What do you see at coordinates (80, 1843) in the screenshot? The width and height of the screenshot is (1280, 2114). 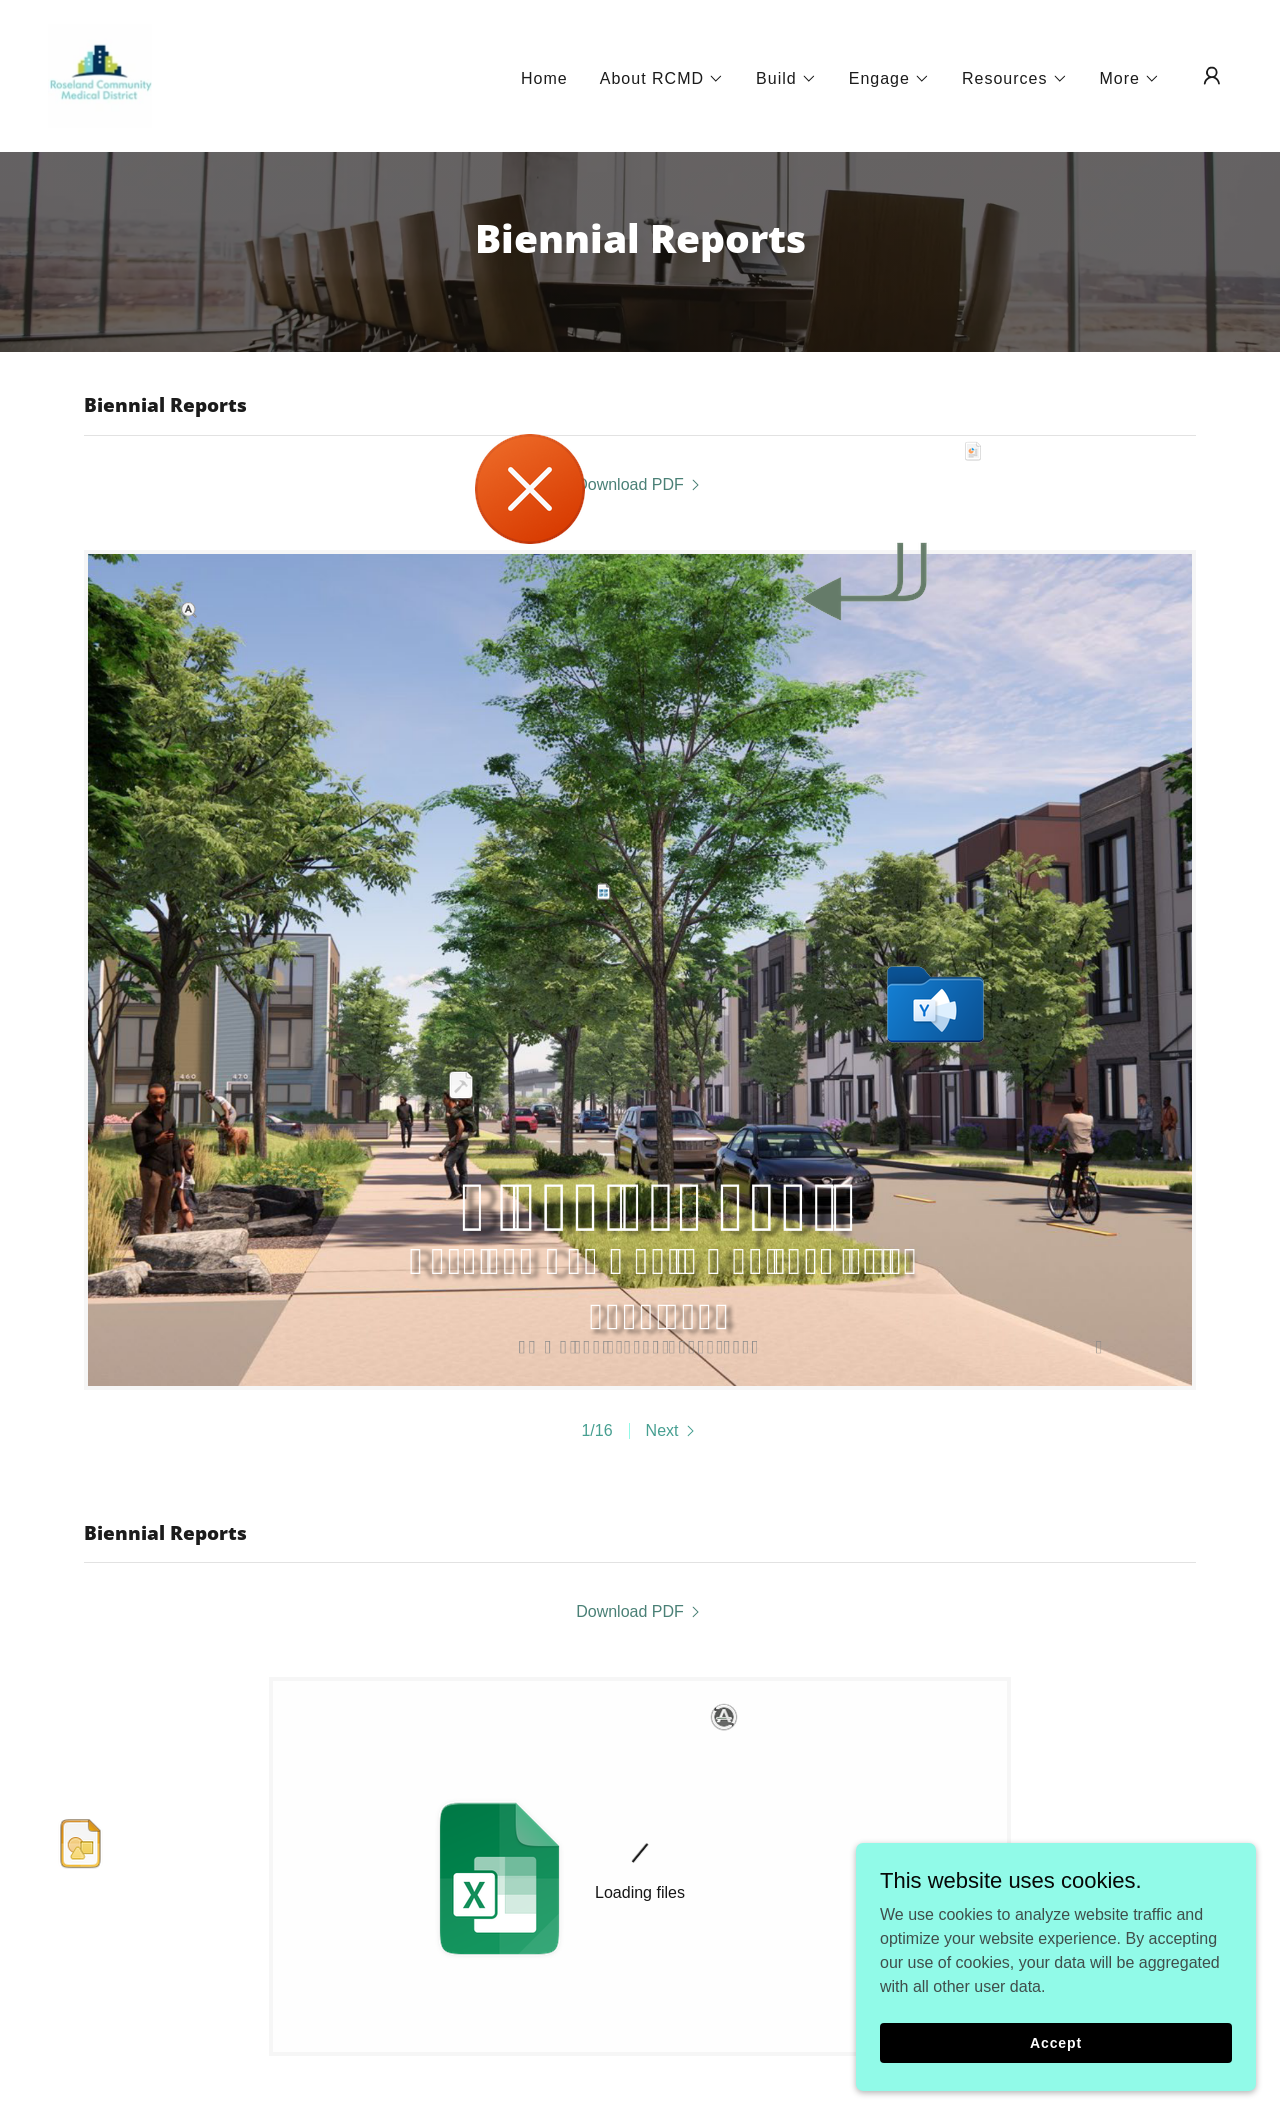 I see `libreoffice draw document file` at bounding box center [80, 1843].